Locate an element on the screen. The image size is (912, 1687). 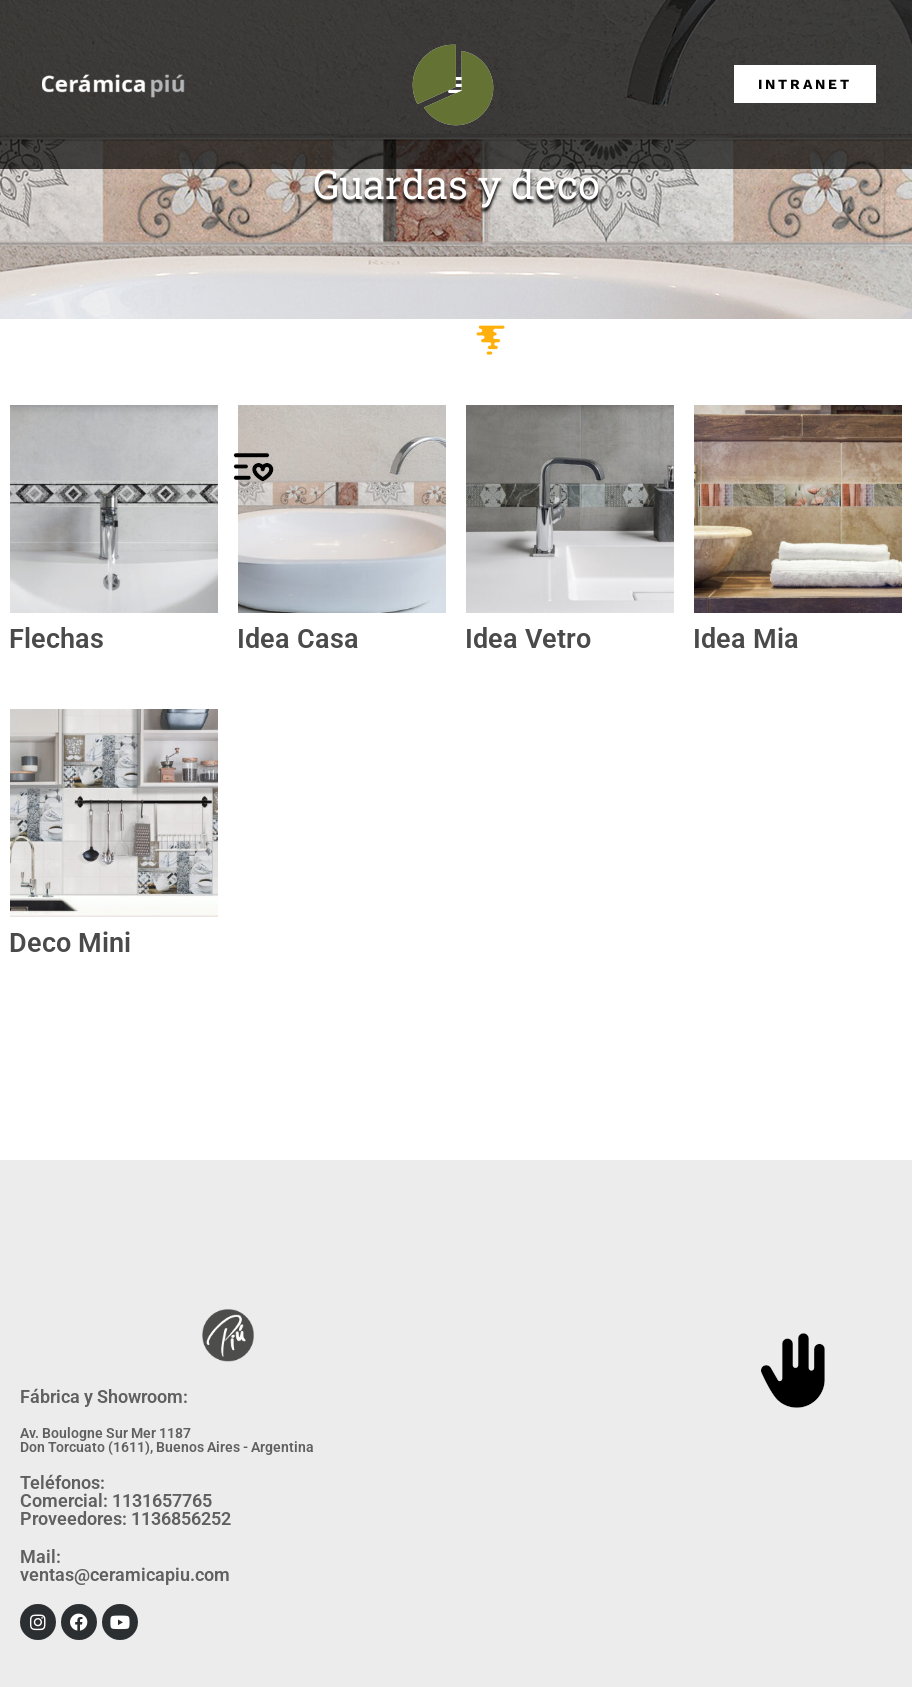
stop or pause an action is located at coordinates (795, 1370).